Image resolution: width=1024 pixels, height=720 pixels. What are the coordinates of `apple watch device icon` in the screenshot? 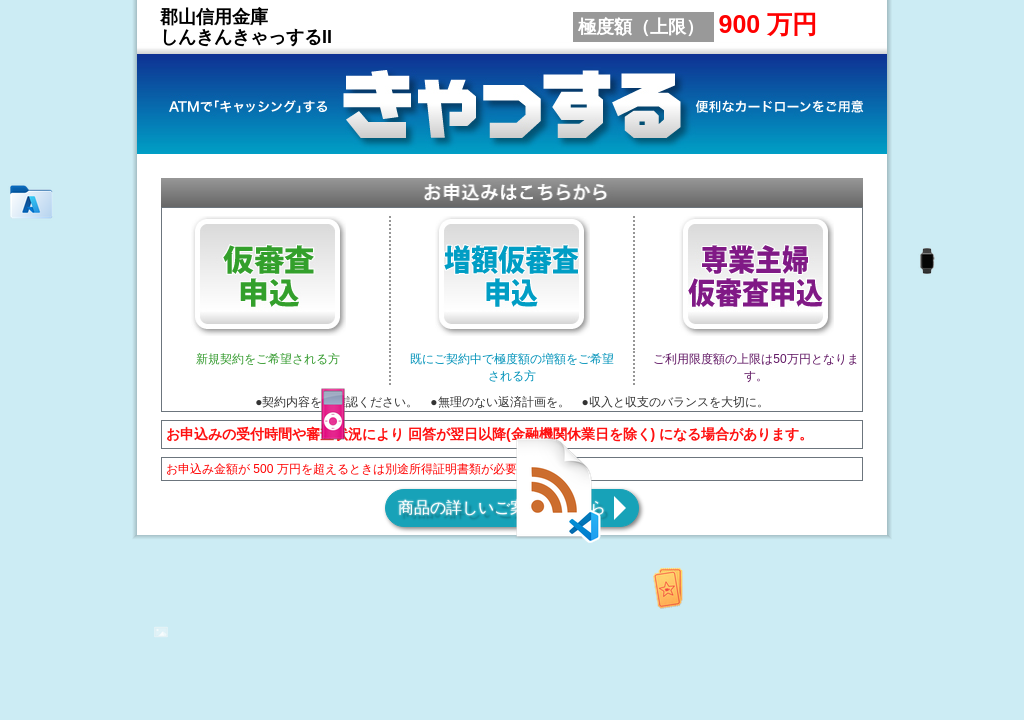 It's located at (927, 261).